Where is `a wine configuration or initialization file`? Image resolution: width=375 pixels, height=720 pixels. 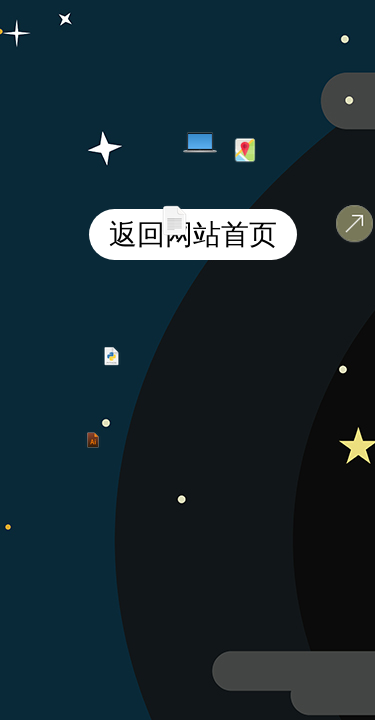
a wine configuration or initialization file is located at coordinates (174, 220).